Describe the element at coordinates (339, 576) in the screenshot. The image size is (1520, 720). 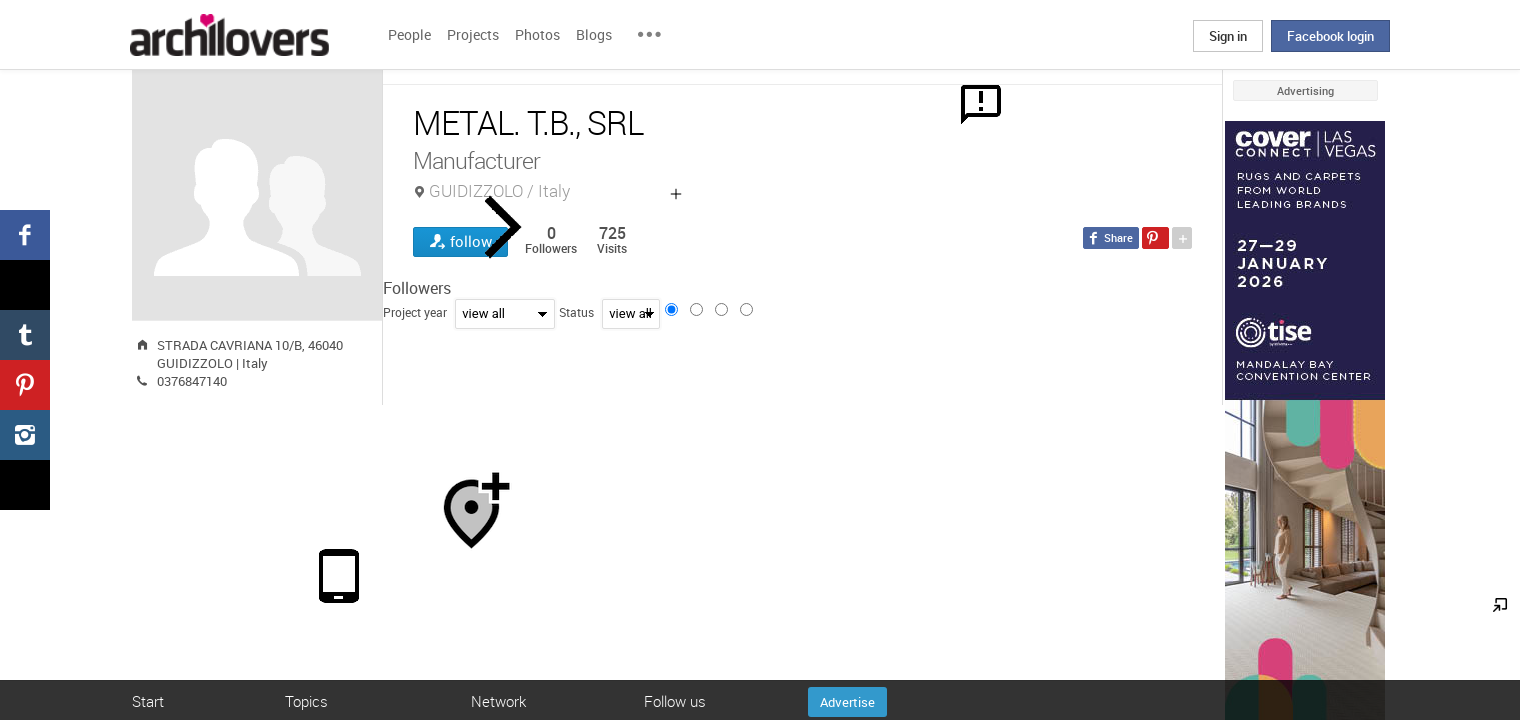
I see `switch to tablet view or mode` at that location.